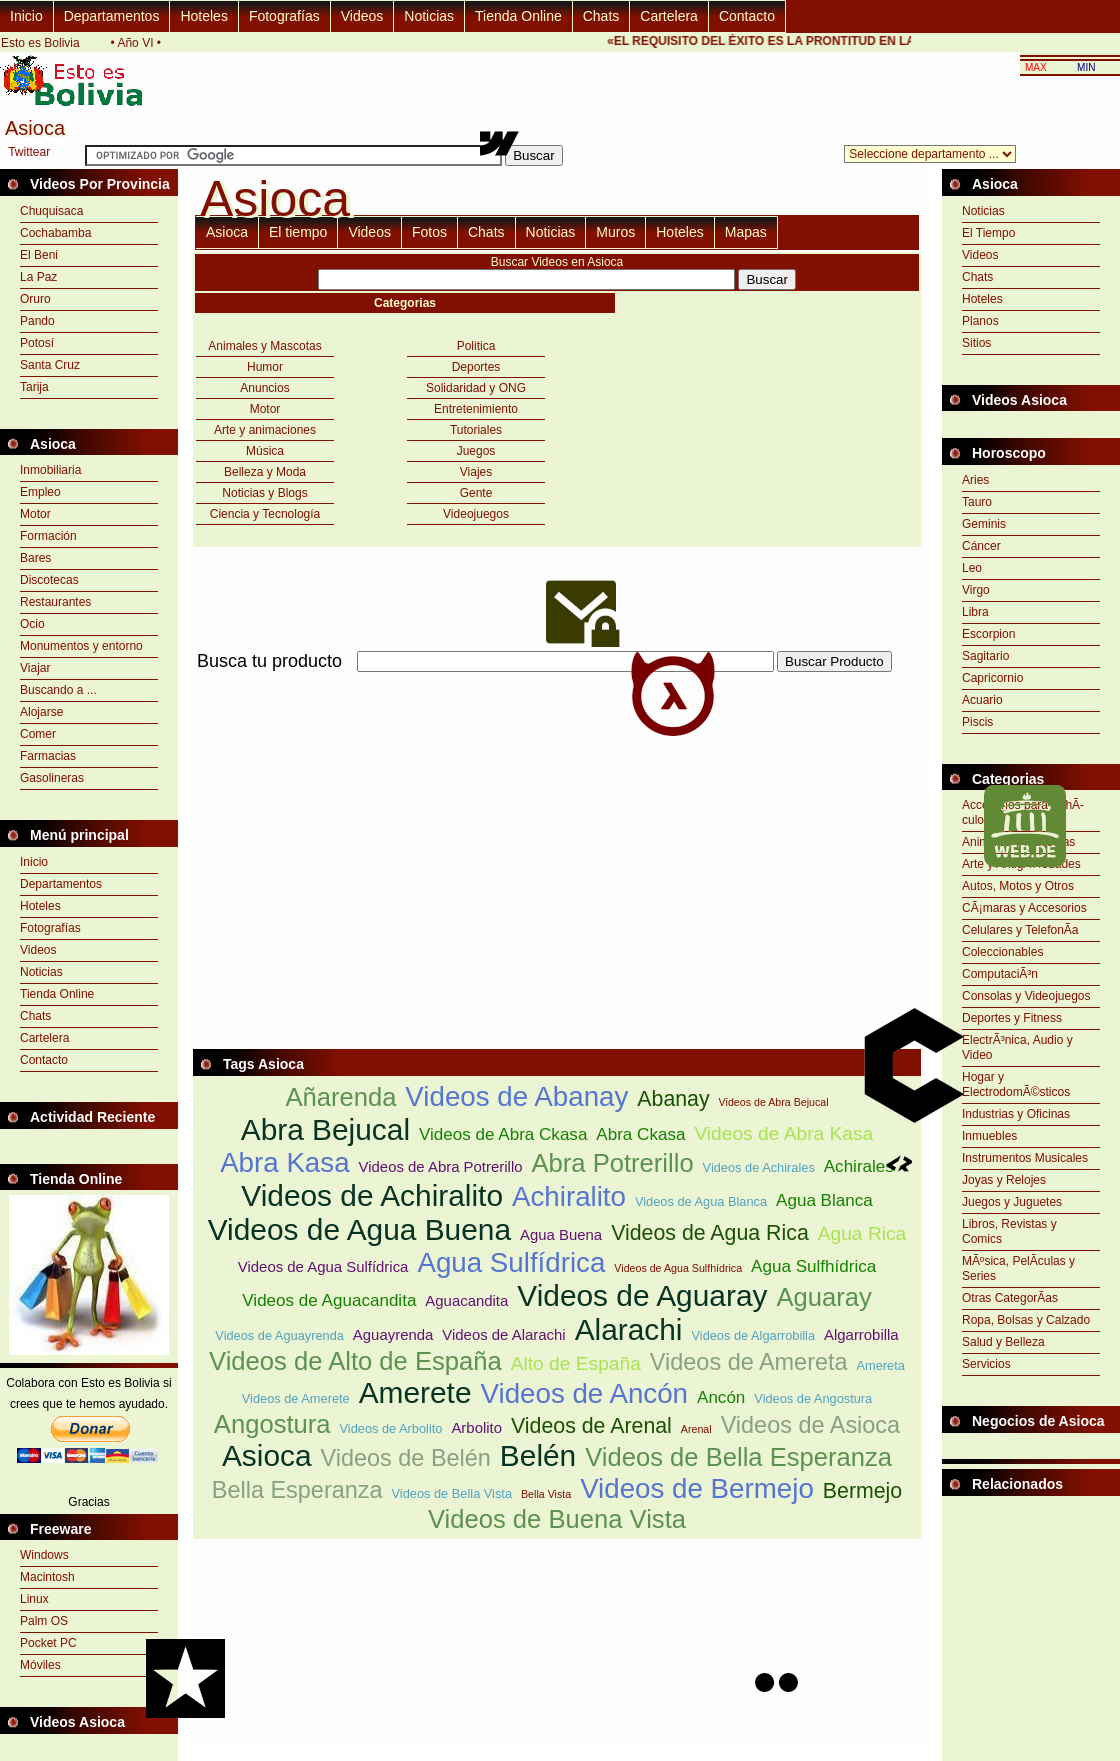 The height and width of the screenshot is (1761, 1120). Describe the element at coordinates (499, 143) in the screenshot. I see `open Webflow website or application` at that location.